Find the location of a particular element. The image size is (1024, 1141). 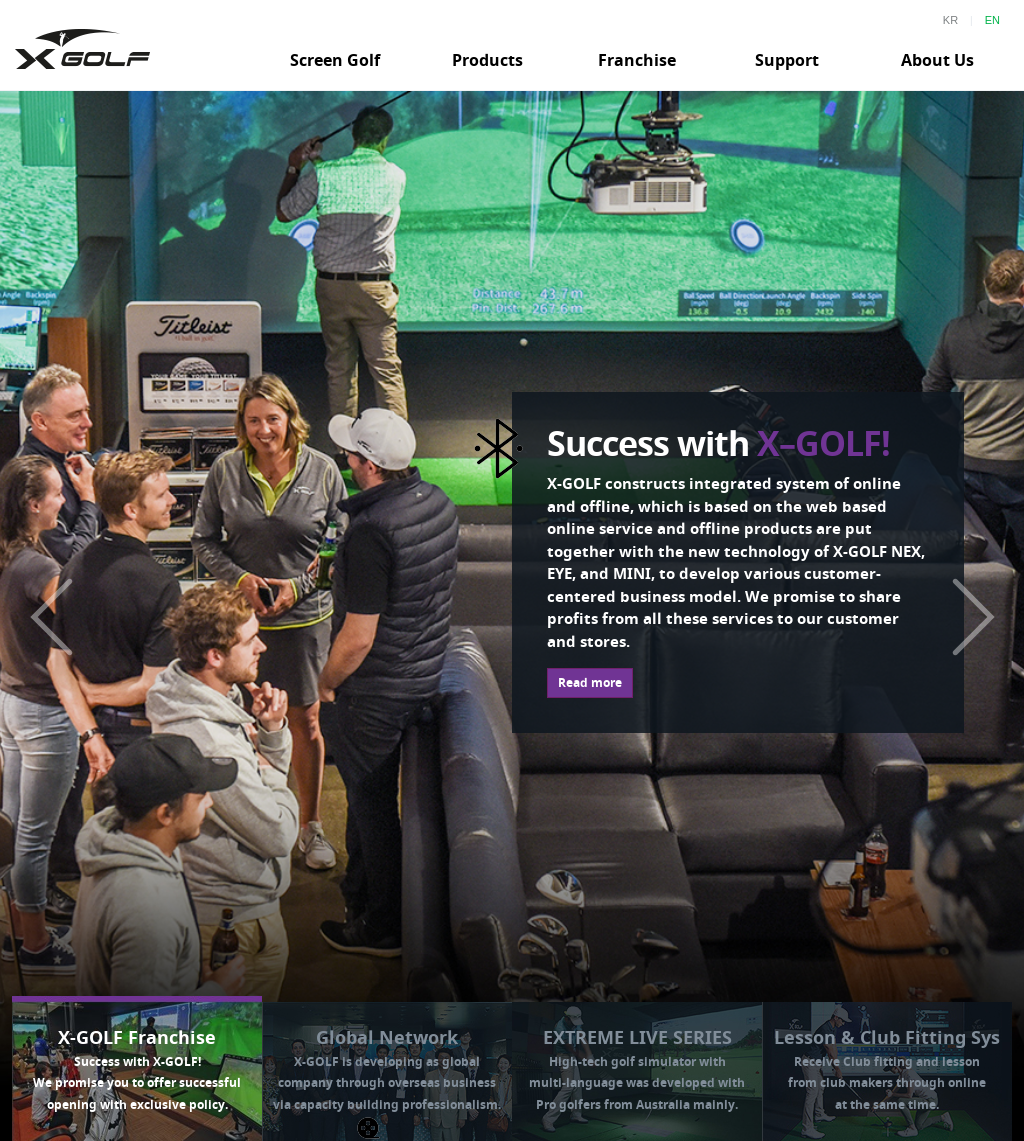

indicates an active bluetooth connection is located at coordinates (497, 448).